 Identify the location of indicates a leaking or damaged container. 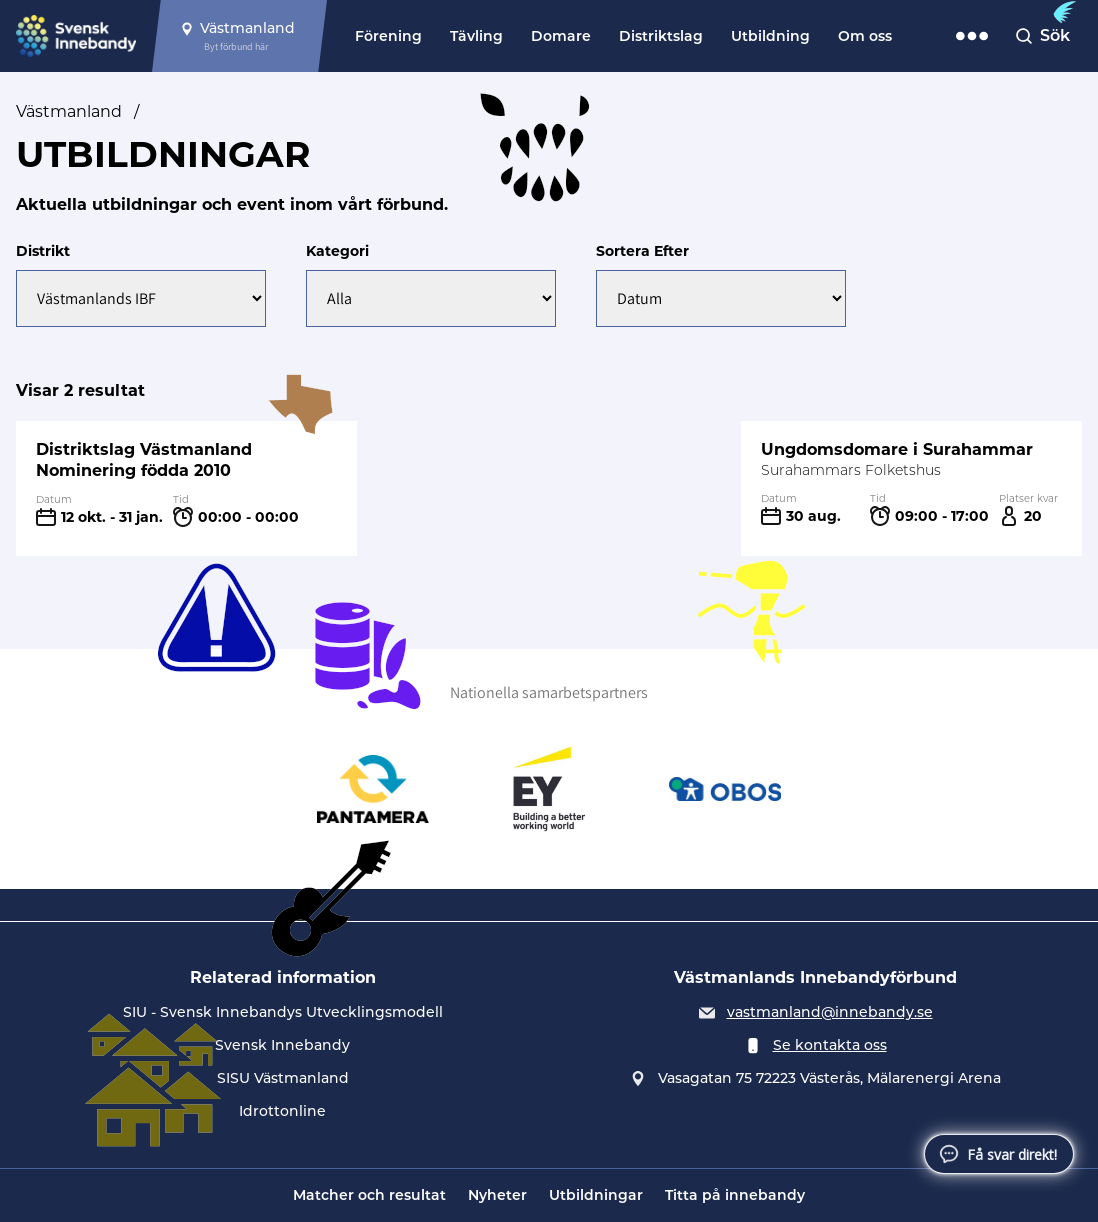
(366, 654).